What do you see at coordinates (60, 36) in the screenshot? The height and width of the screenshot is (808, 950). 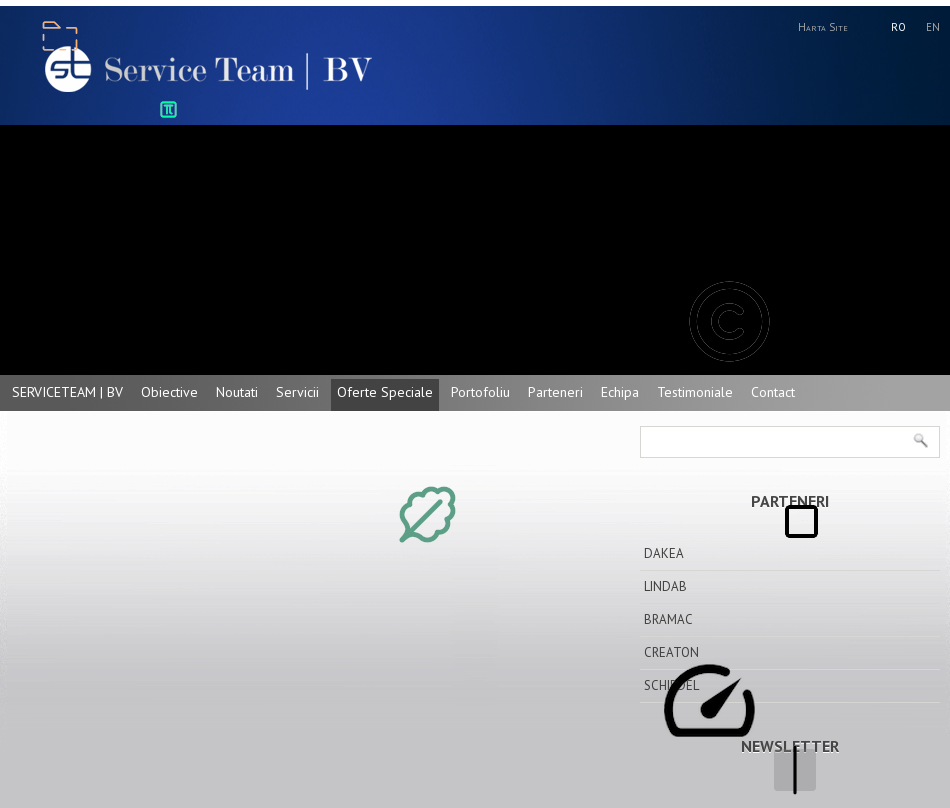 I see `create a new folder` at bounding box center [60, 36].